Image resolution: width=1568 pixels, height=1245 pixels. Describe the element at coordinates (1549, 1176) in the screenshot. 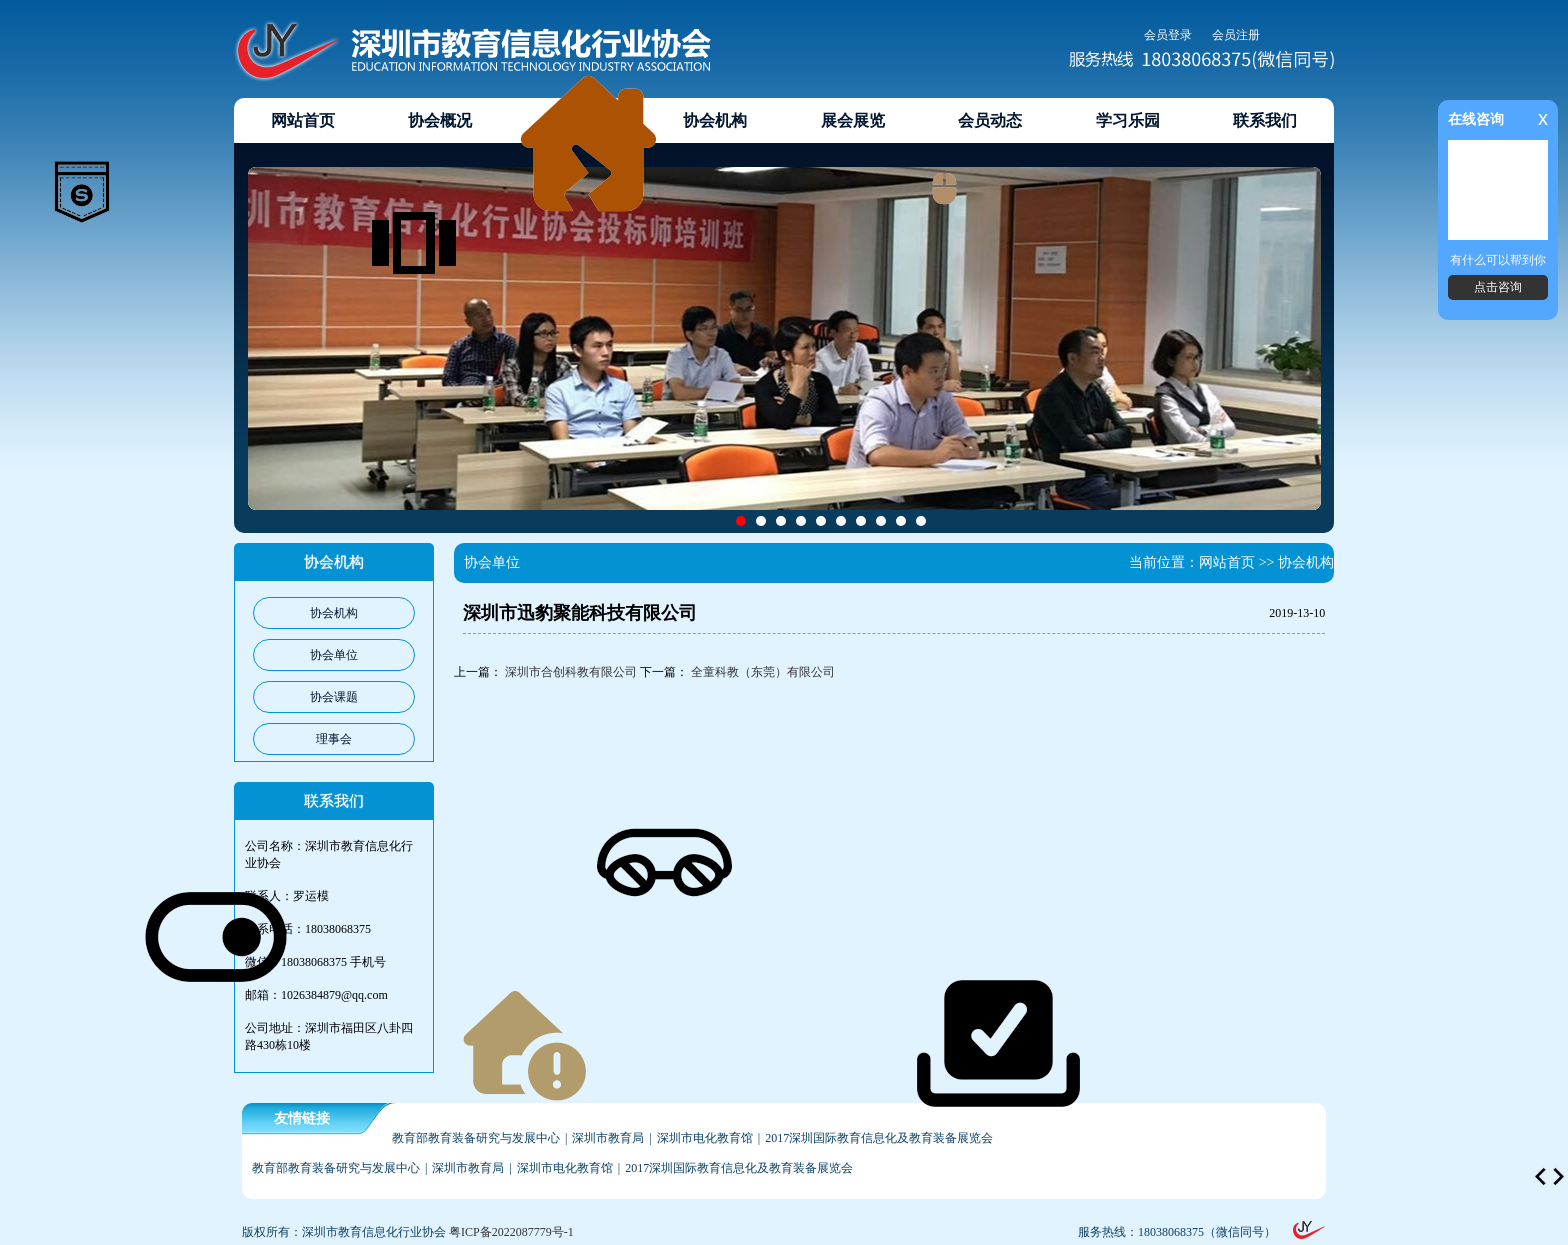

I see `view or edit source code` at that location.